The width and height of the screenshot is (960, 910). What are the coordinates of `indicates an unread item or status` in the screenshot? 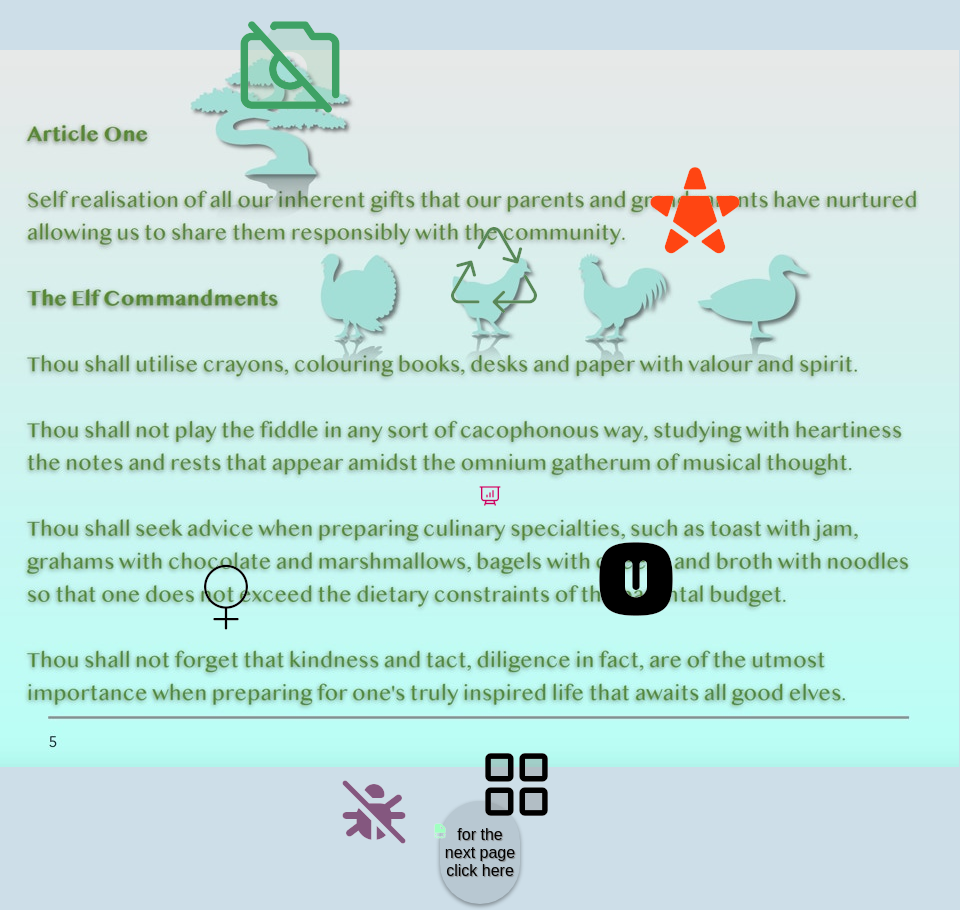 It's located at (636, 579).